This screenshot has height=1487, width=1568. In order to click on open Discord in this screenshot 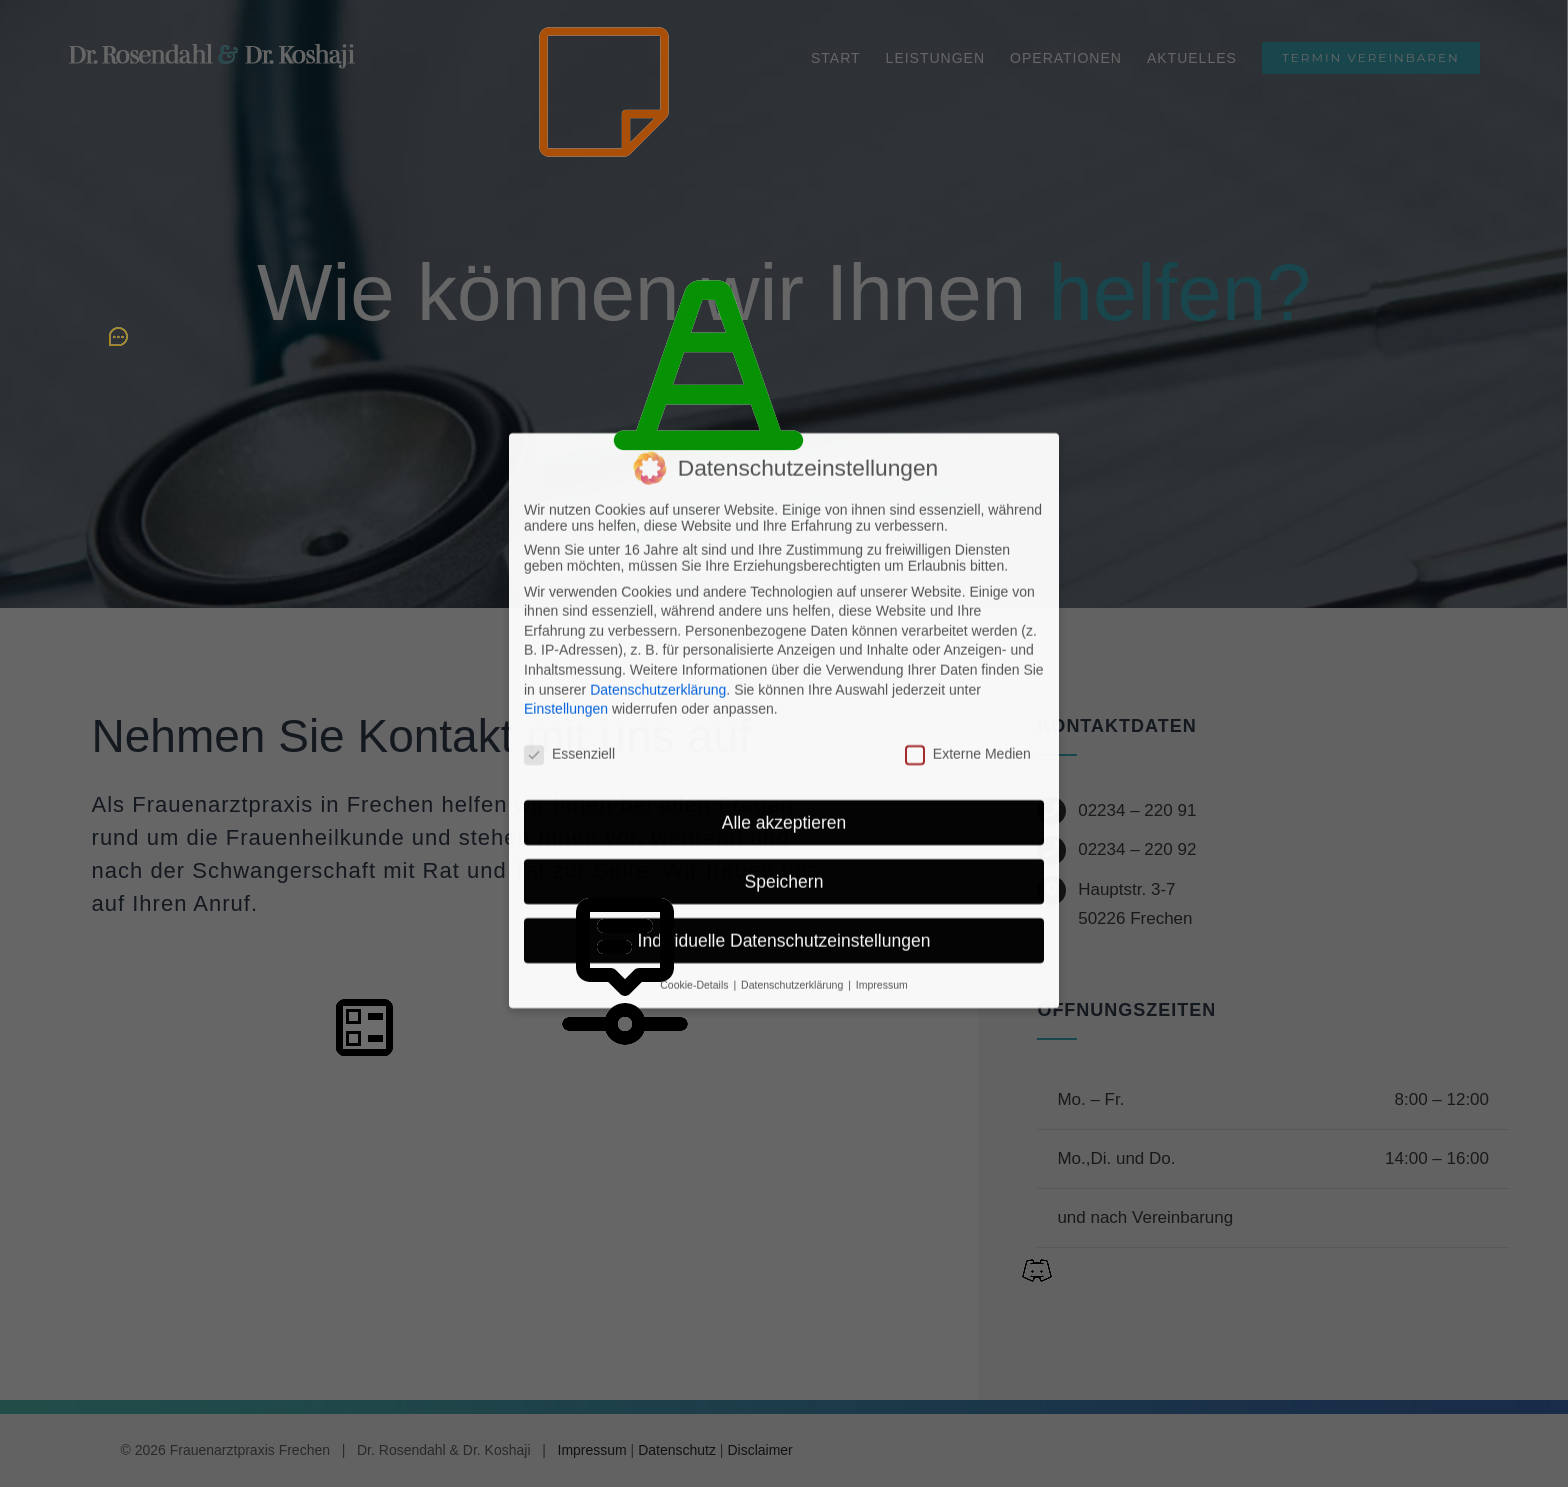, I will do `click(1037, 1270)`.